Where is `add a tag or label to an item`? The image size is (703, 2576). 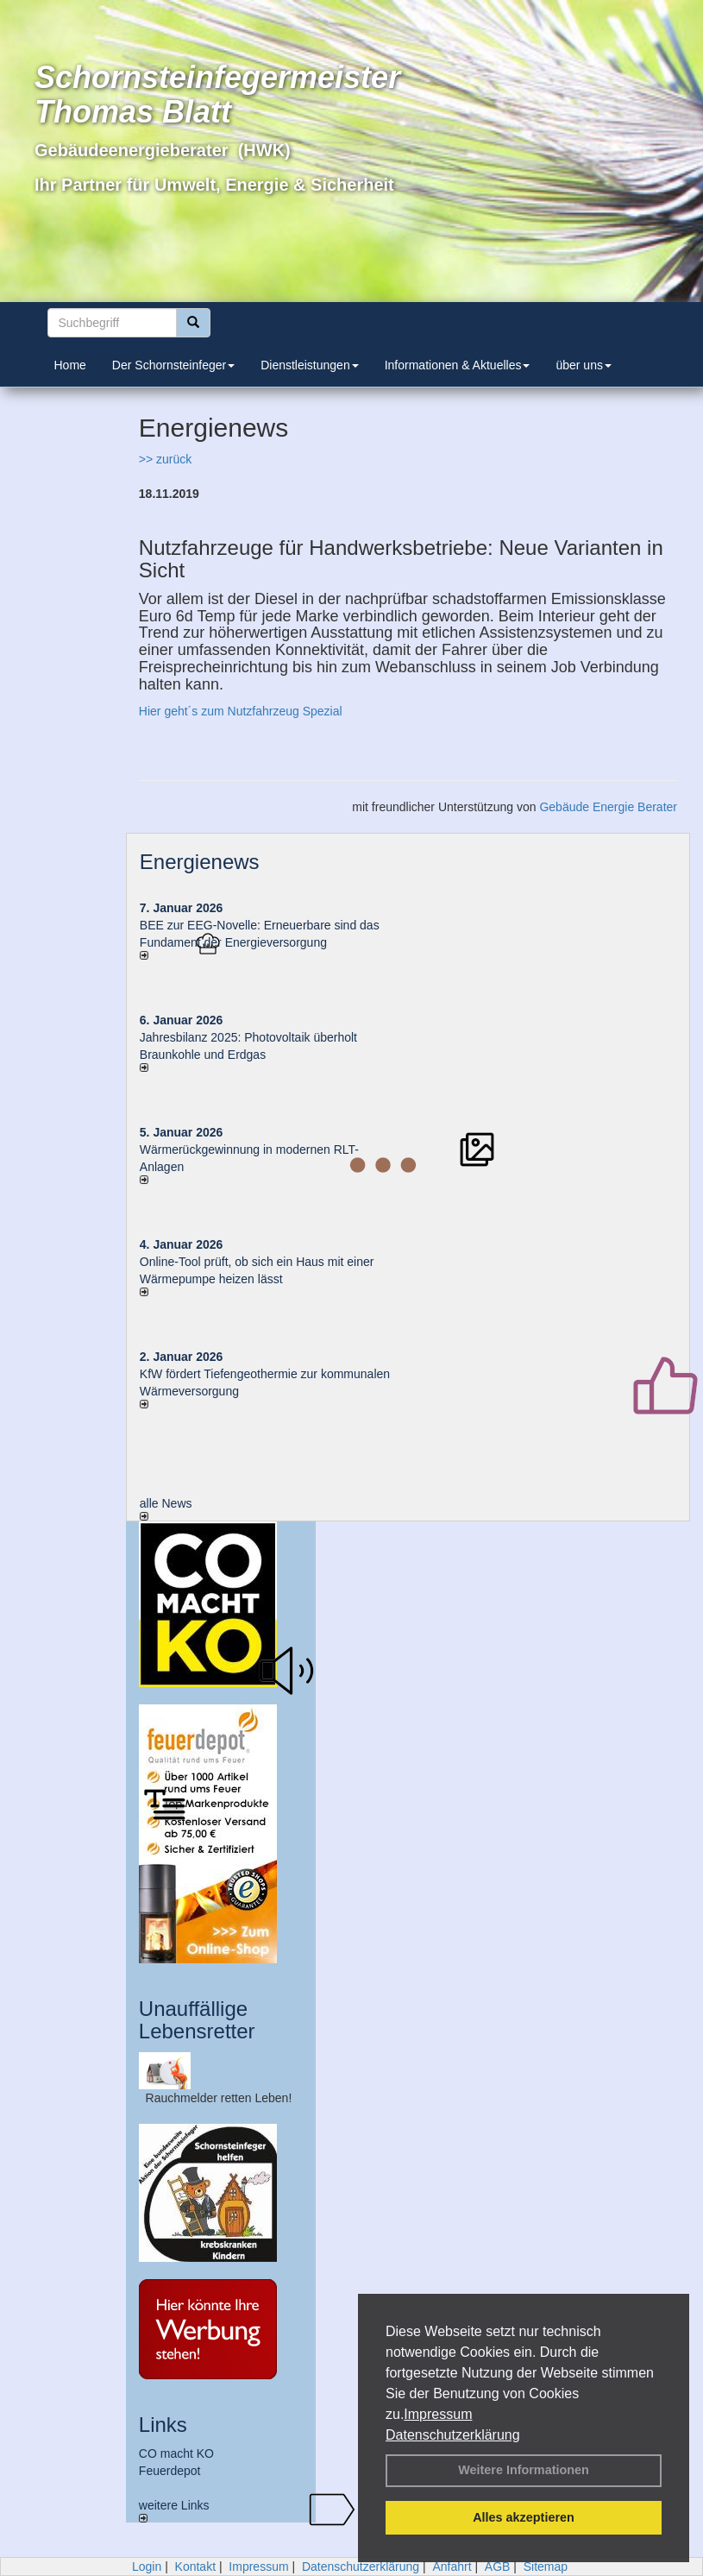 add a tag or label to an item is located at coordinates (330, 2510).